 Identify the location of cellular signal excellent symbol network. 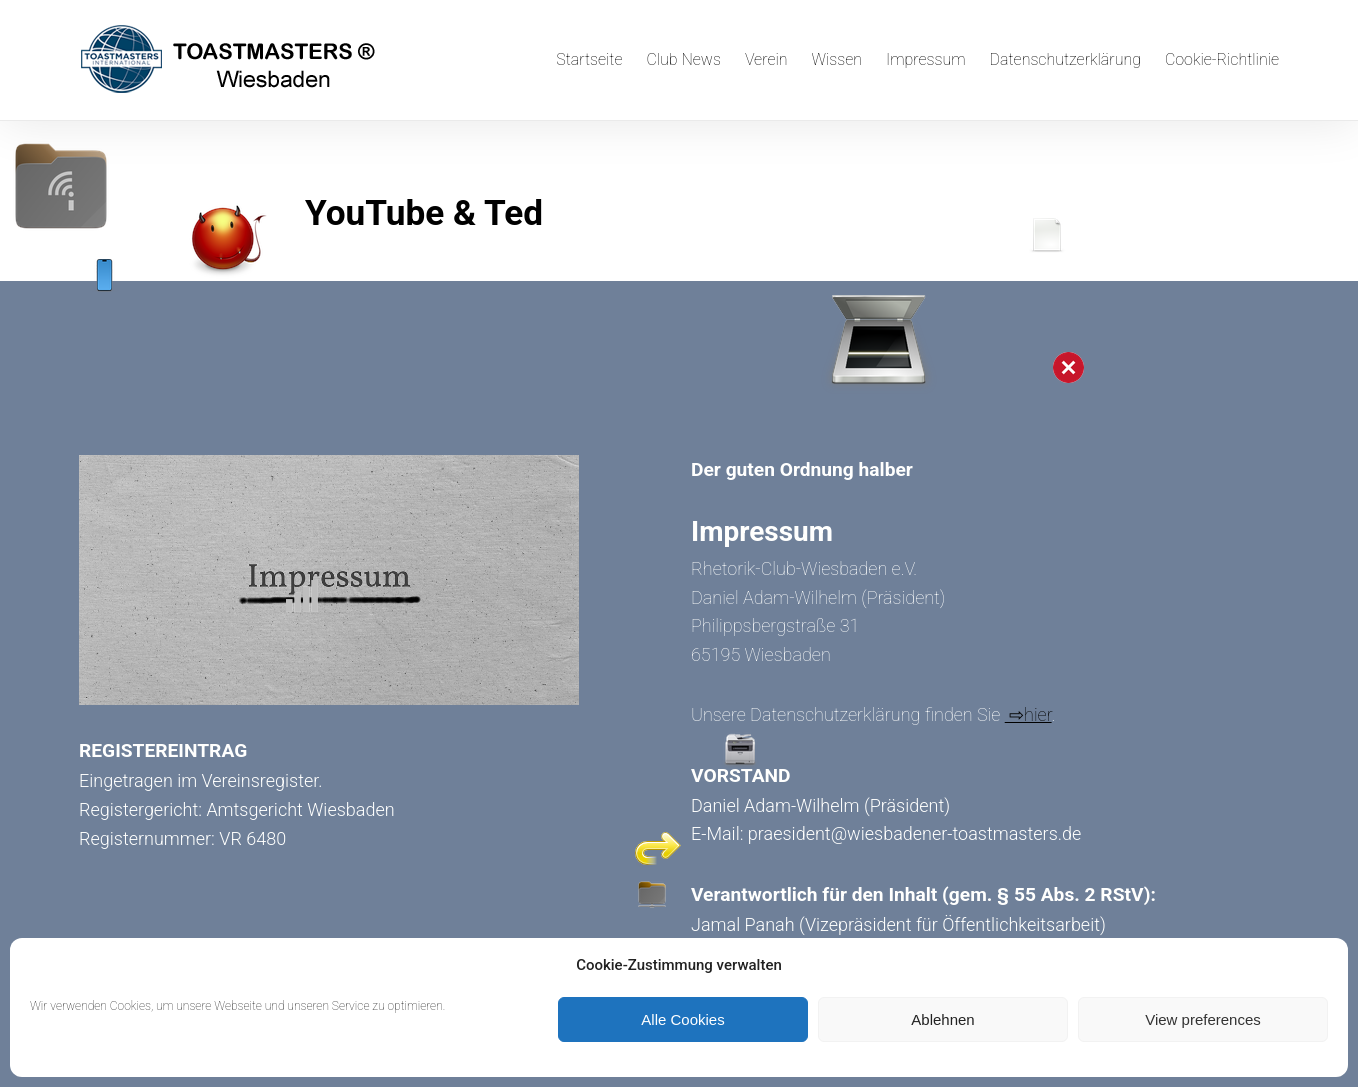
(303, 597).